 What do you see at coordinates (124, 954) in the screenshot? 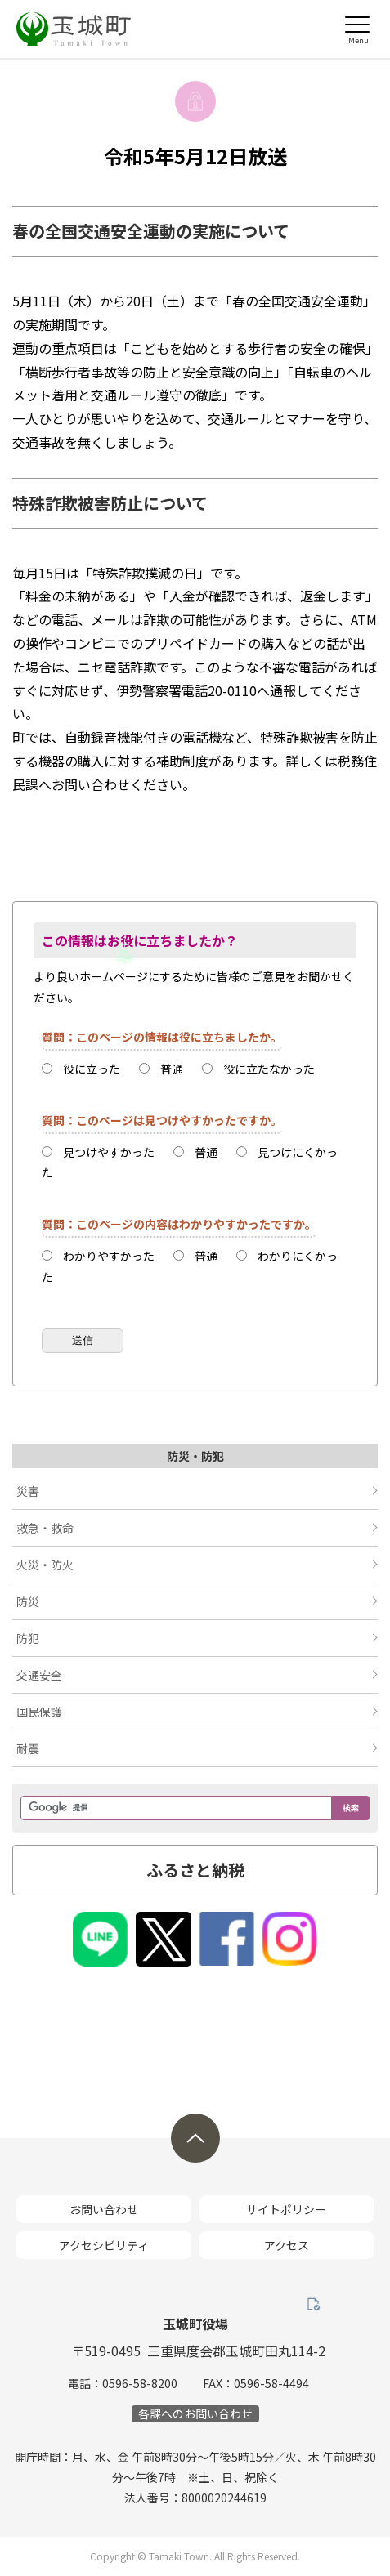
I see `open podman container management application` at bounding box center [124, 954].